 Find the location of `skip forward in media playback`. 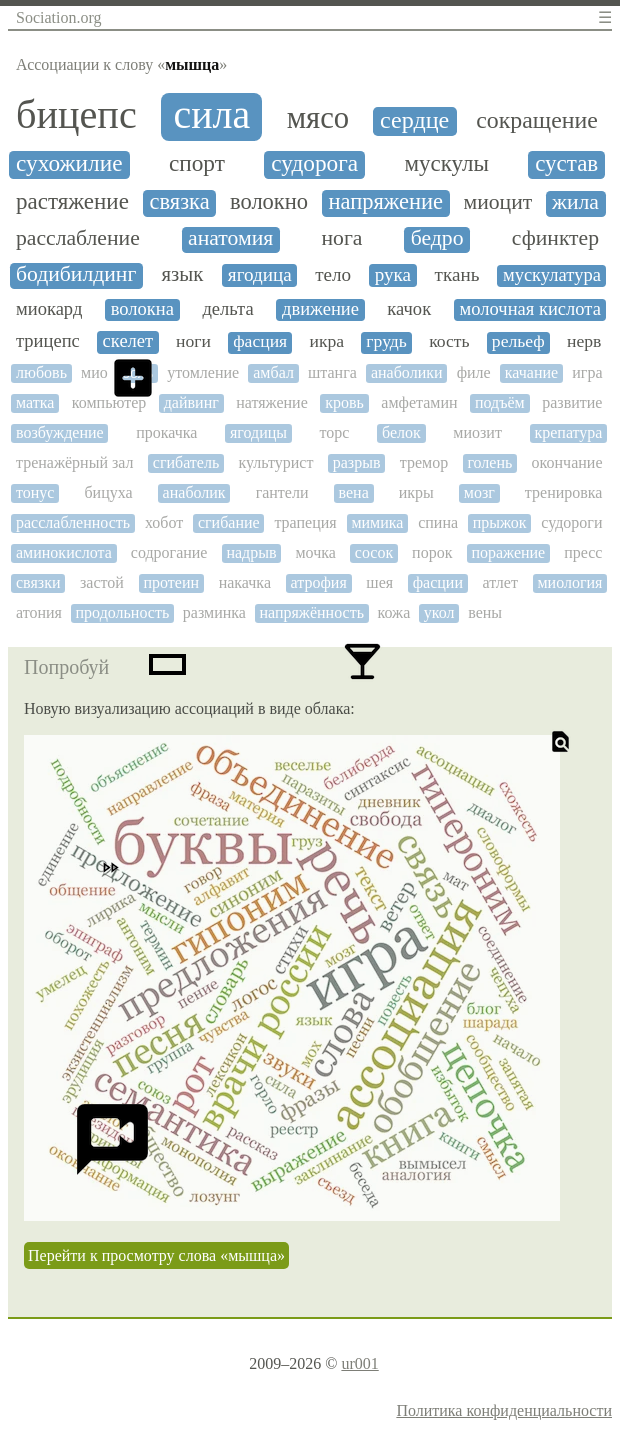

skip forward in media playback is located at coordinates (110, 867).